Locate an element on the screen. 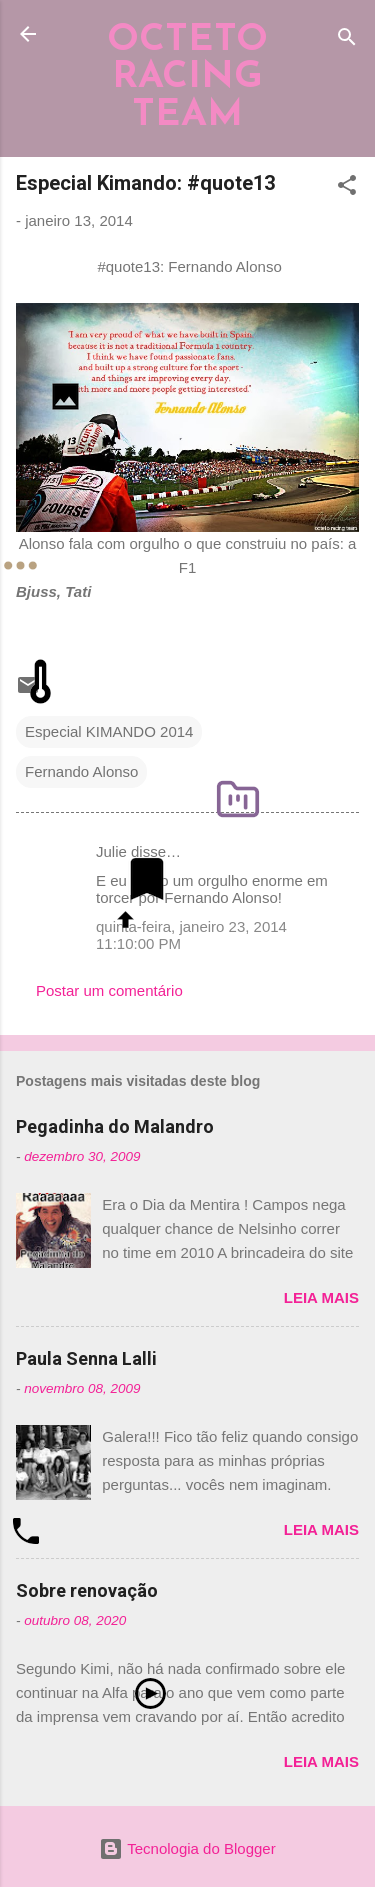 The height and width of the screenshot is (1887, 375). insert an image into a document or post is located at coordinates (65, 396).